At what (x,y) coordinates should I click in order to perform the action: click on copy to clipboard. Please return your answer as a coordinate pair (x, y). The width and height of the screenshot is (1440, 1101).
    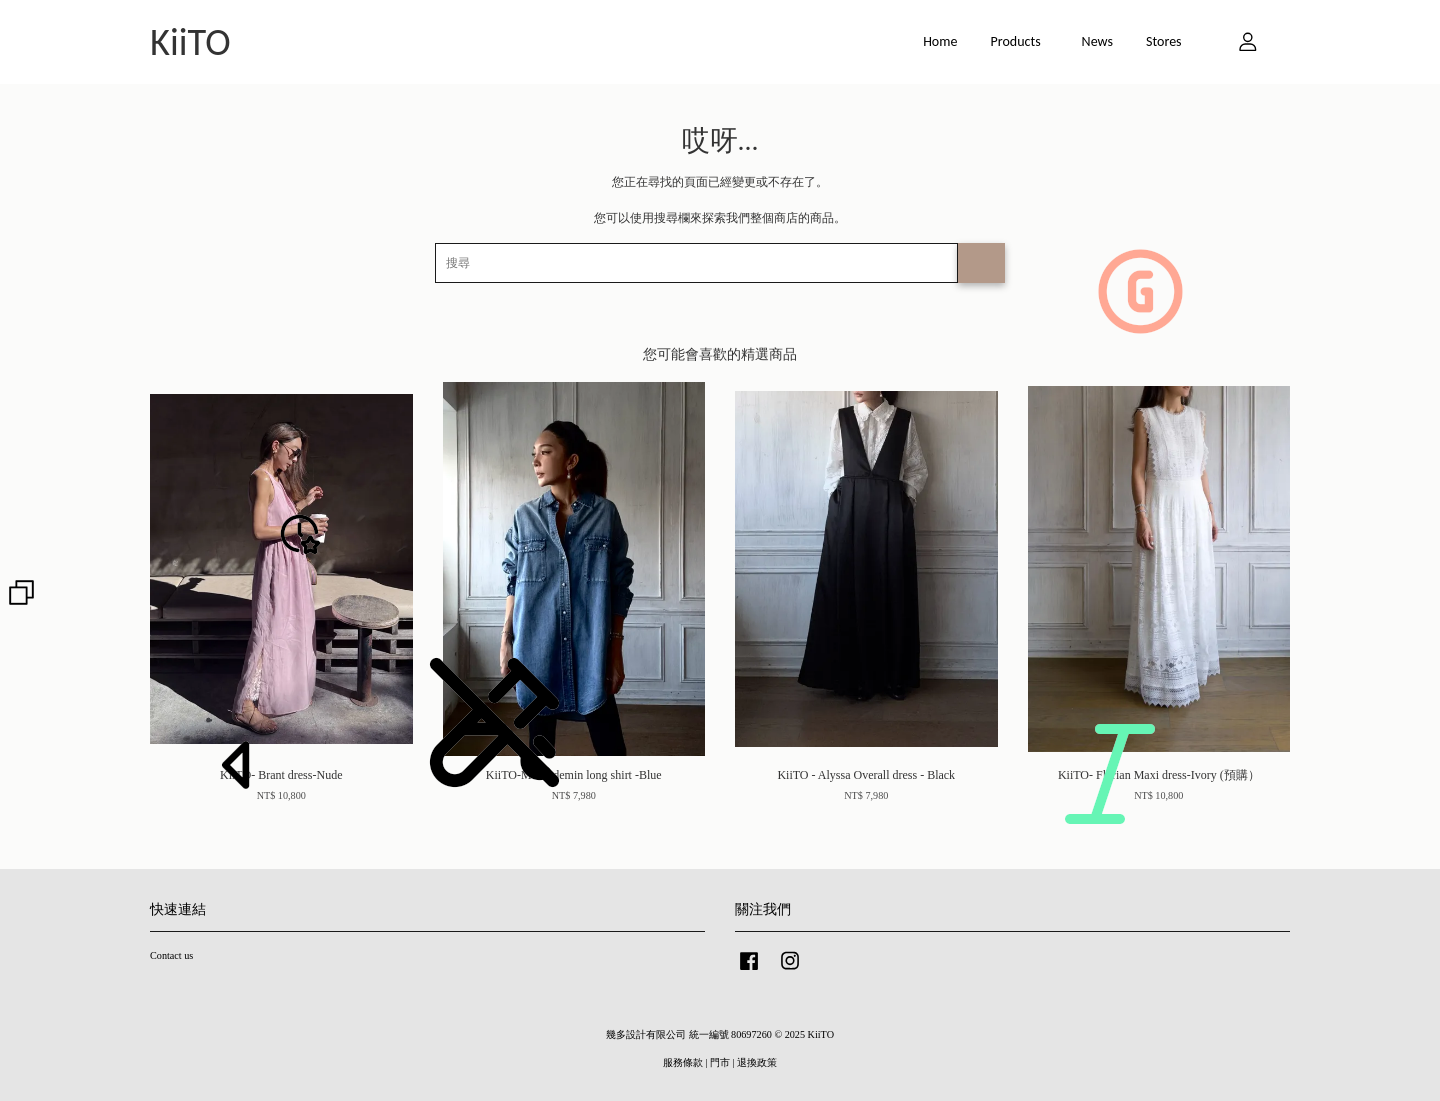
    Looking at the image, I should click on (21, 592).